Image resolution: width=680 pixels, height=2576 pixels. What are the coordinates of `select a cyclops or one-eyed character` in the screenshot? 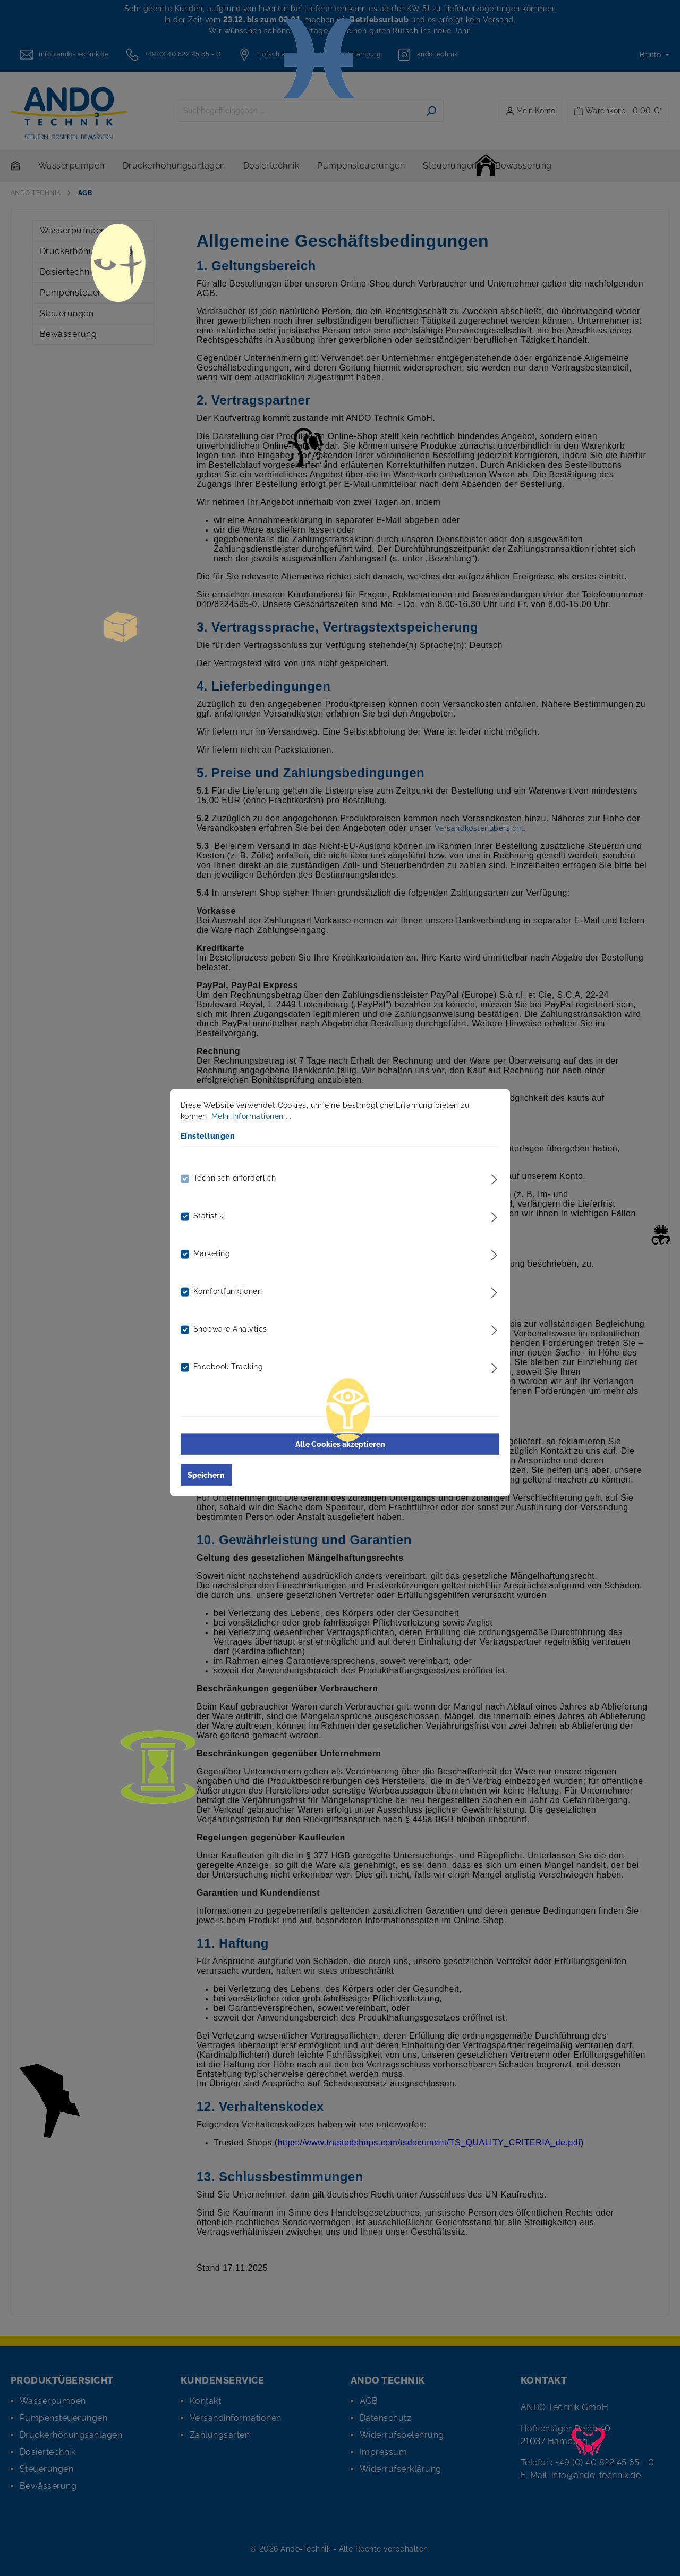 It's located at (118, 262).